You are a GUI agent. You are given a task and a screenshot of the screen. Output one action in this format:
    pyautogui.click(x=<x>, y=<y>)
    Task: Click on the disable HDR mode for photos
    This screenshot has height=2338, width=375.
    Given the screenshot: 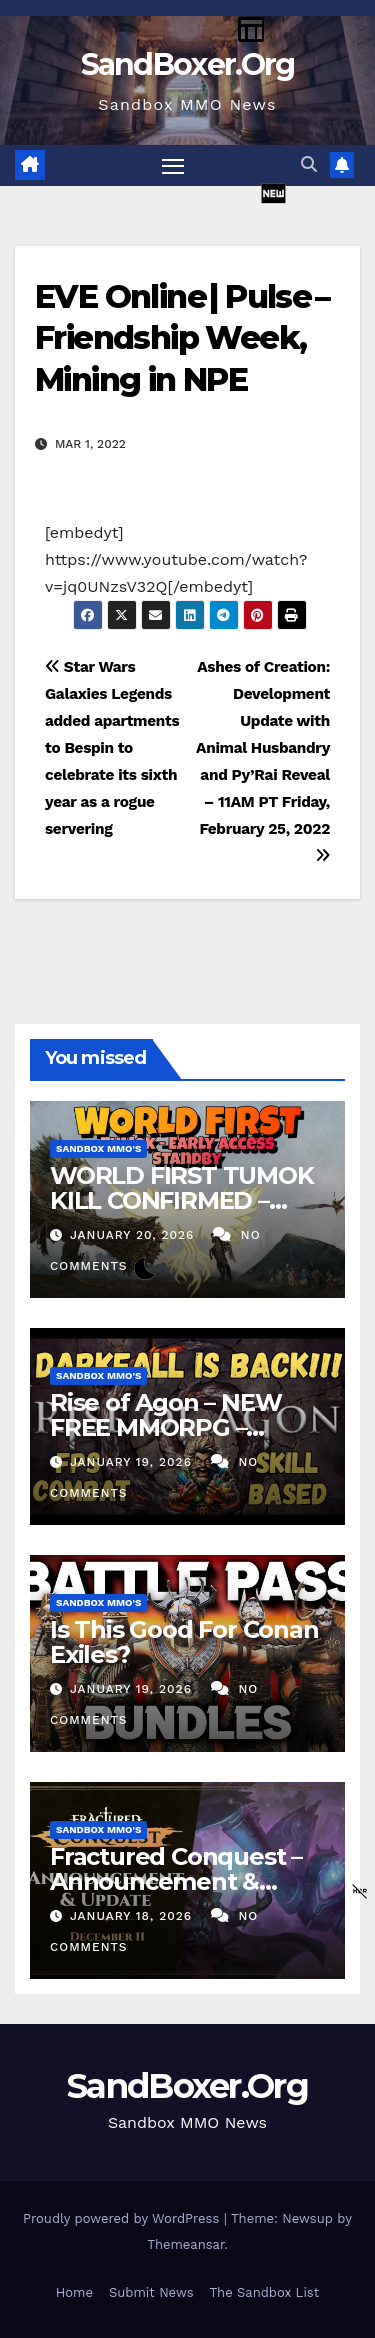 What is the action you would take?
    pyautogui.click(x=360, y=1891)
    